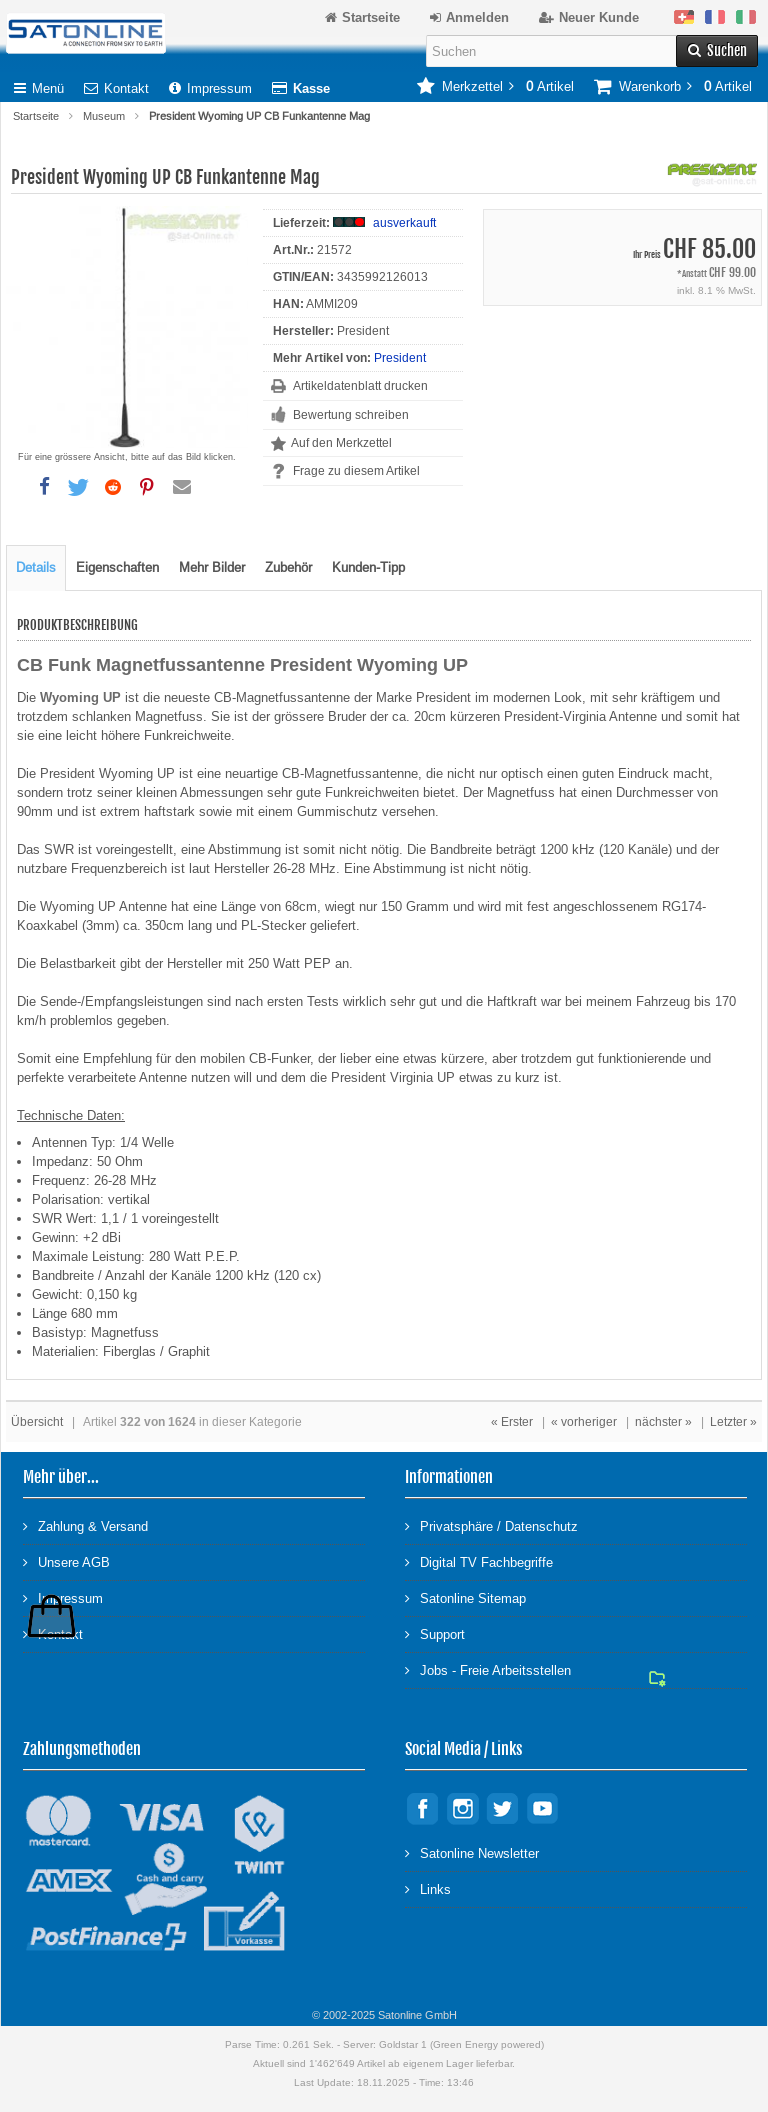 The height and width of the screenshot is (2112, 768). What do you see at coordinates (657, 1678) in the screenshot?
I see `access folder settings` at bounding box center [657, 1678].